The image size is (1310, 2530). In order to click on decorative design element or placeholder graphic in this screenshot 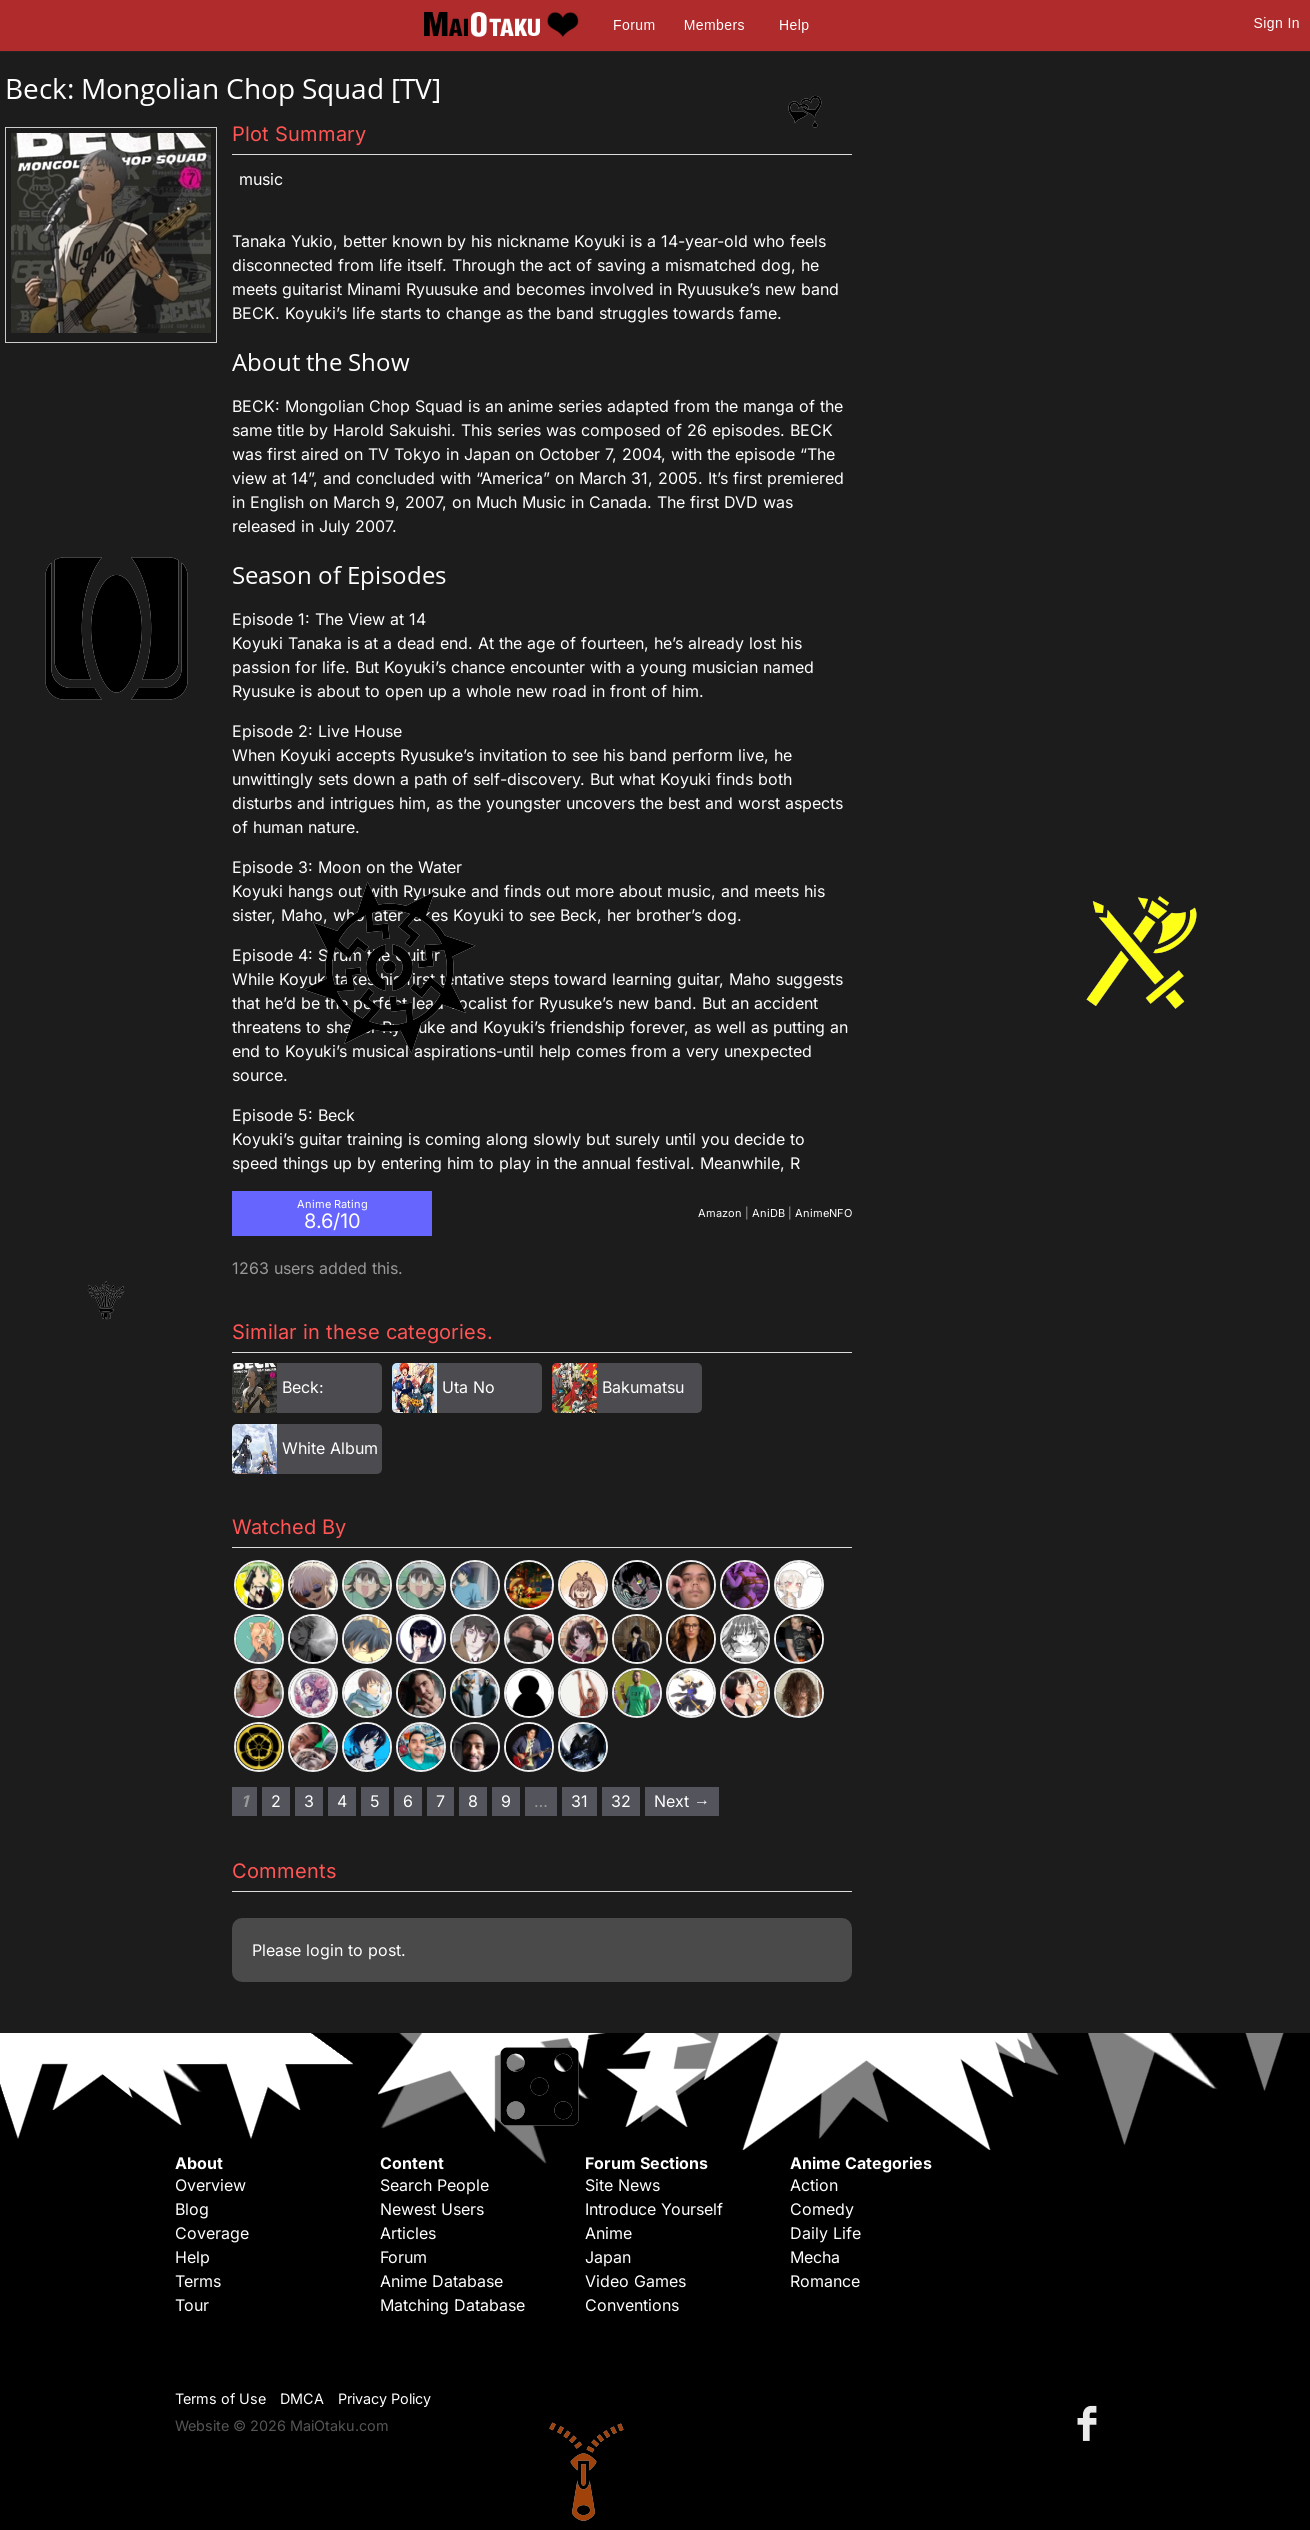, I will do `click(116, 628)`.